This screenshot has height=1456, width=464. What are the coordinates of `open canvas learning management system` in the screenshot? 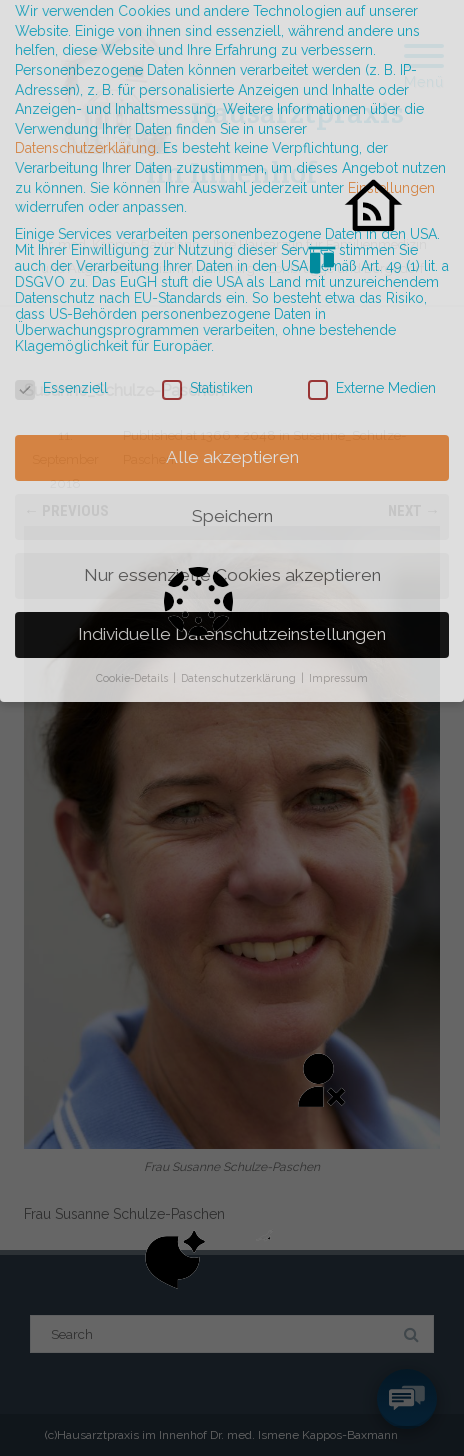 It's located at (198, 601).